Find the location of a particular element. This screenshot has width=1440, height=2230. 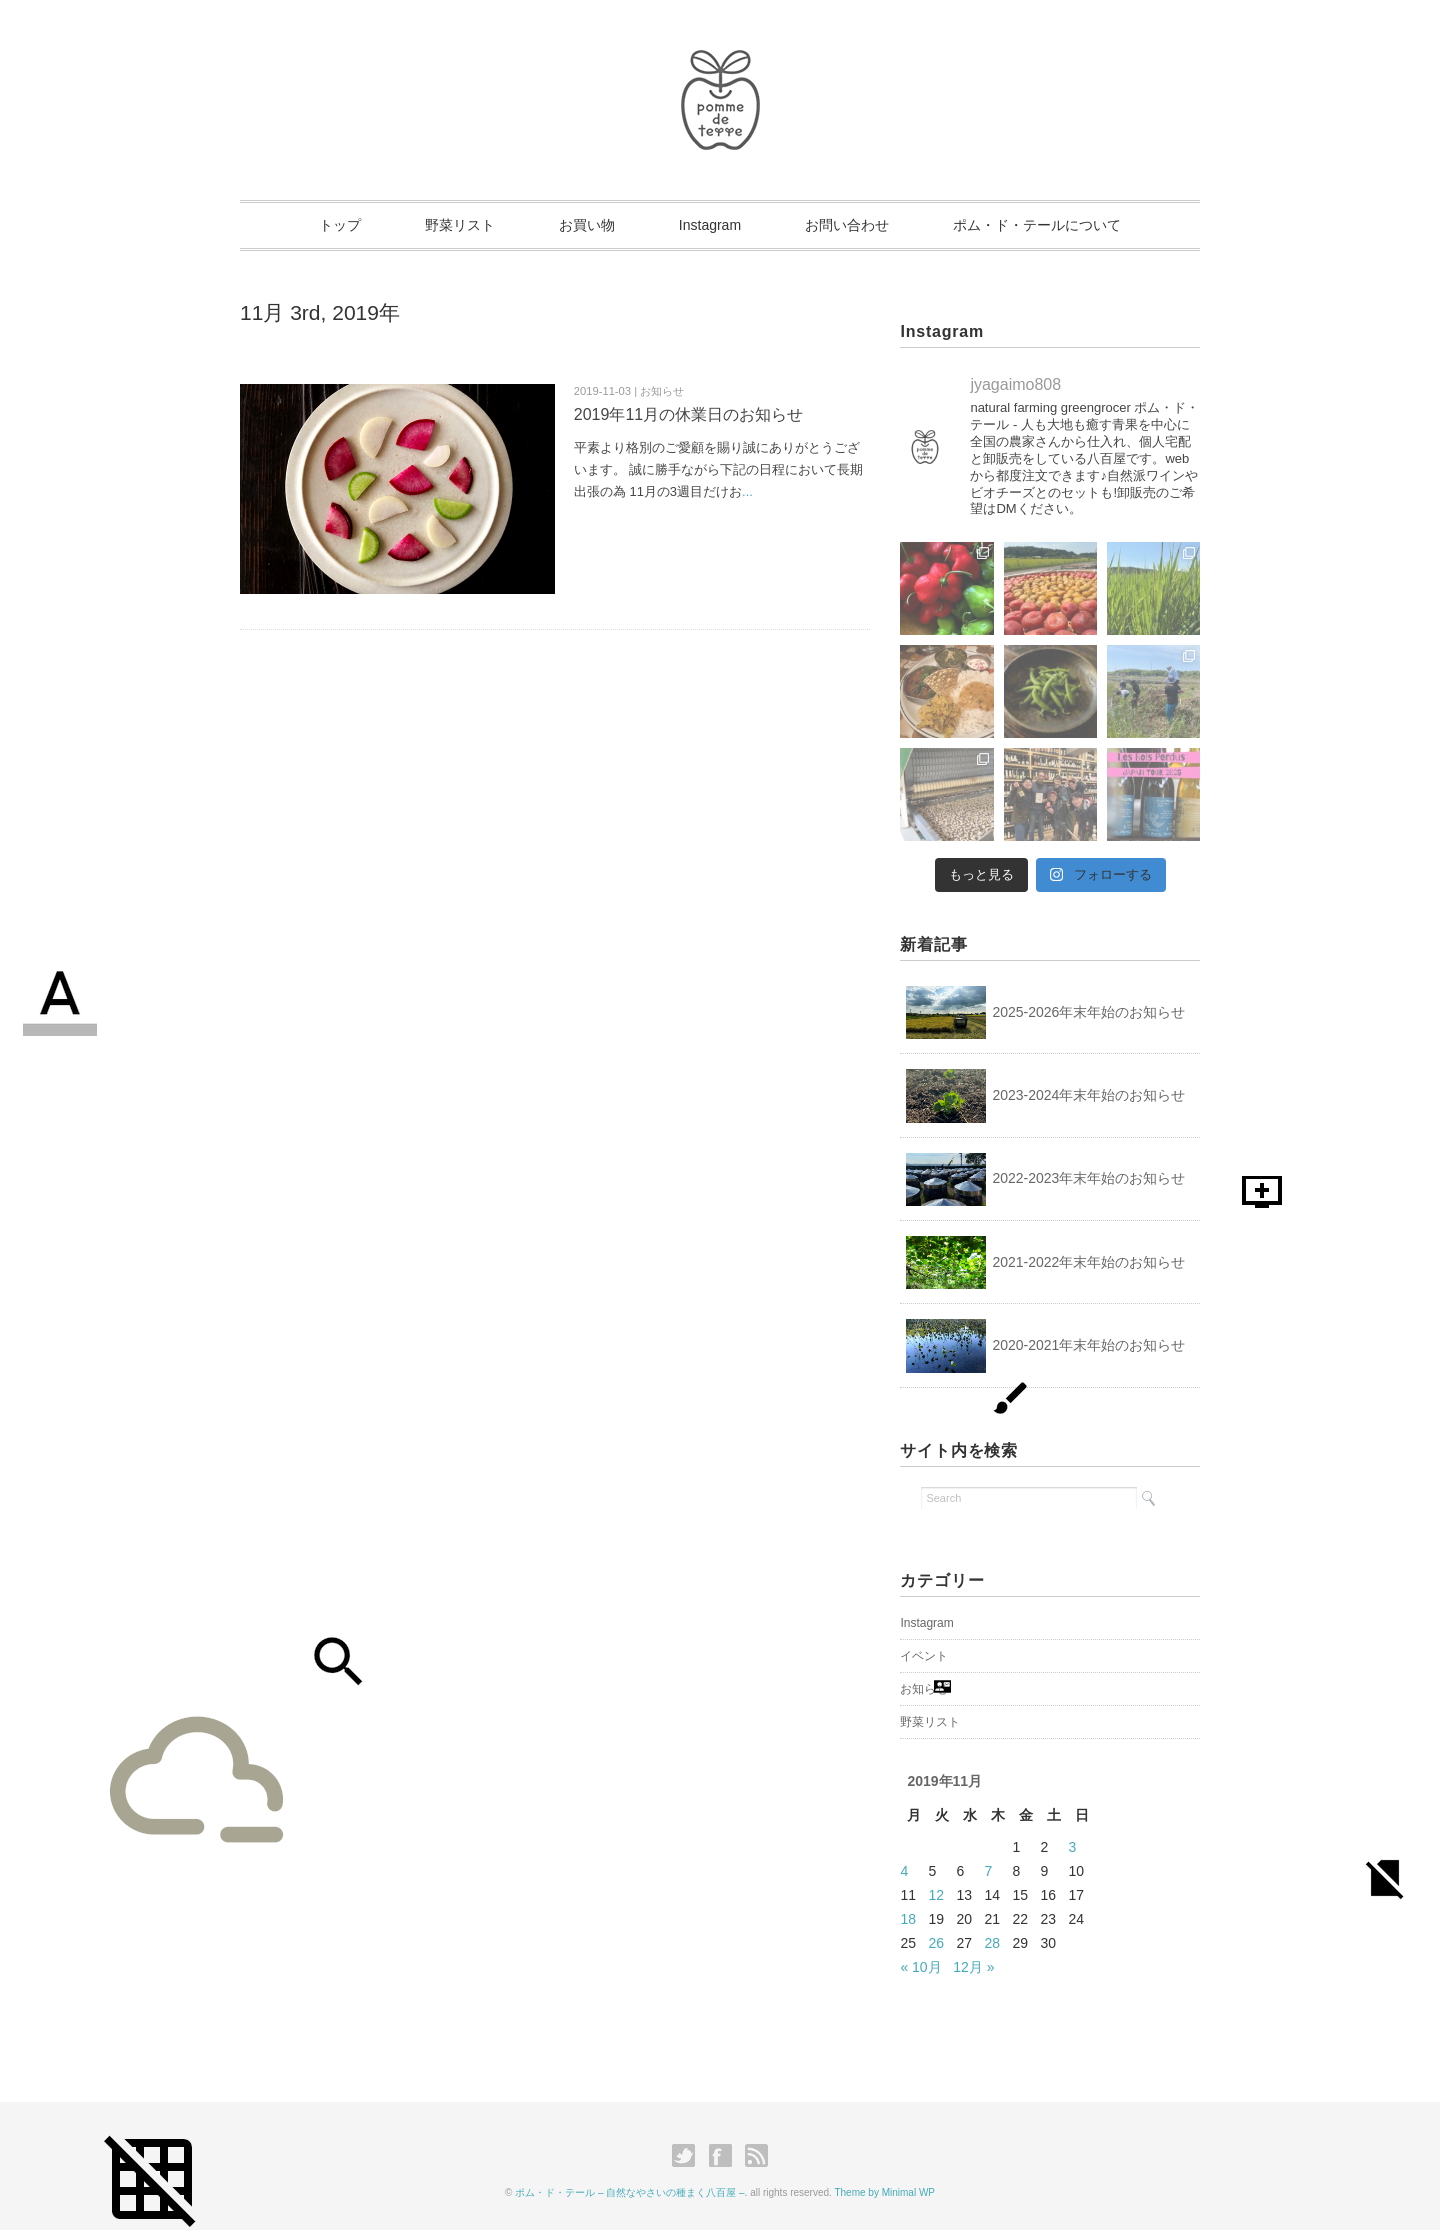

change text color is located at coordinates (60, 999).